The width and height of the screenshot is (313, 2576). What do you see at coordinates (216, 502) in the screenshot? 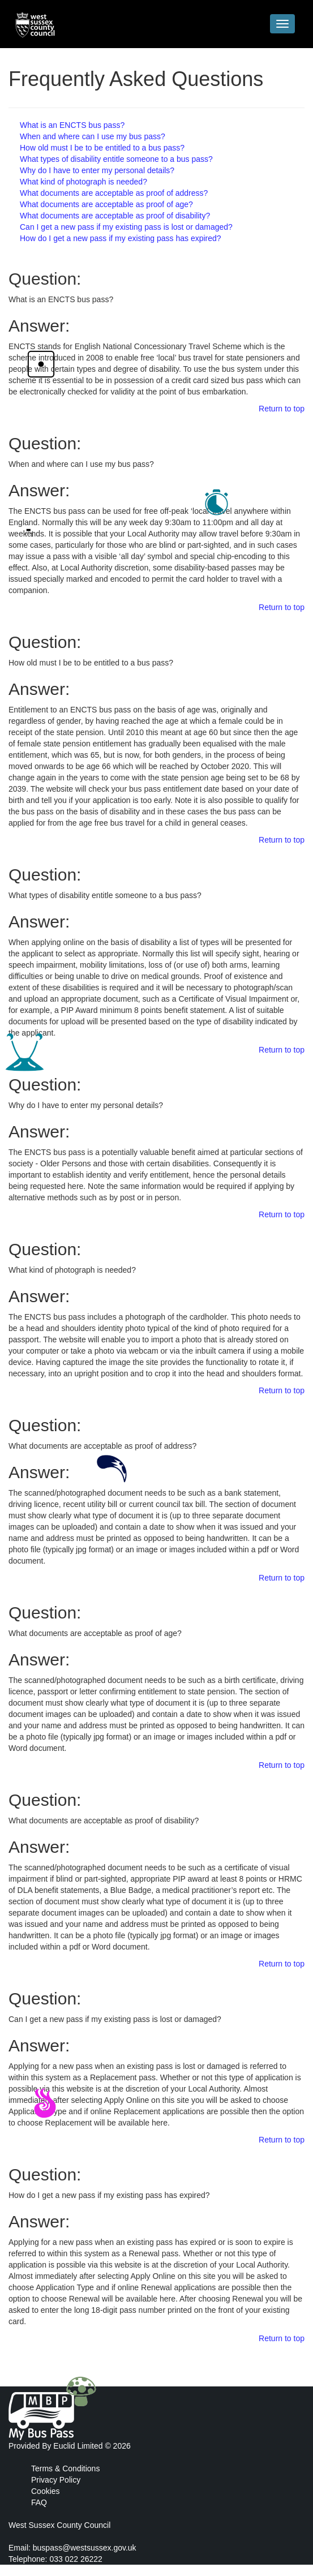
I see `start or stop a timer` at bounding box center [216, 502].